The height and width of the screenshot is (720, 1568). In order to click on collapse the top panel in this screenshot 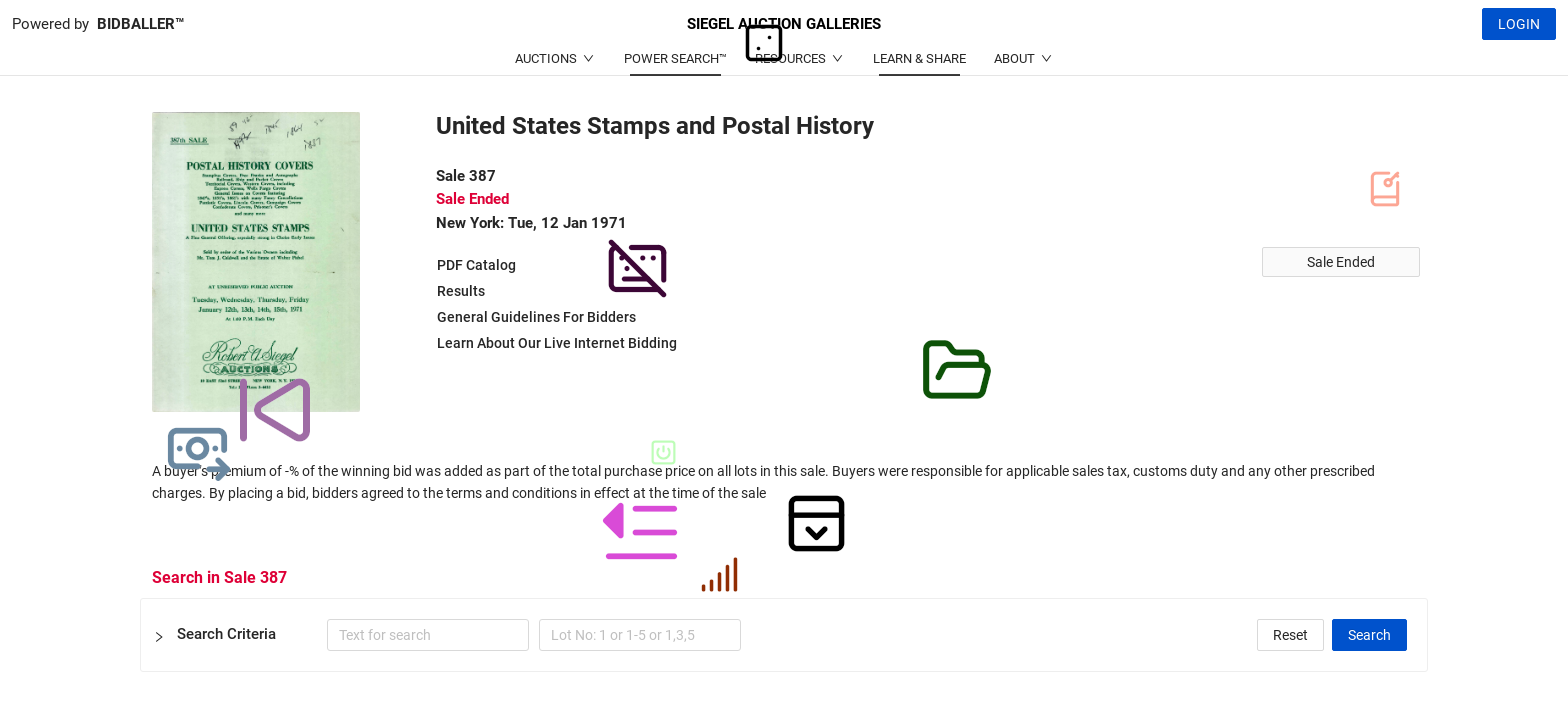, I will do `click(816, 523)`.